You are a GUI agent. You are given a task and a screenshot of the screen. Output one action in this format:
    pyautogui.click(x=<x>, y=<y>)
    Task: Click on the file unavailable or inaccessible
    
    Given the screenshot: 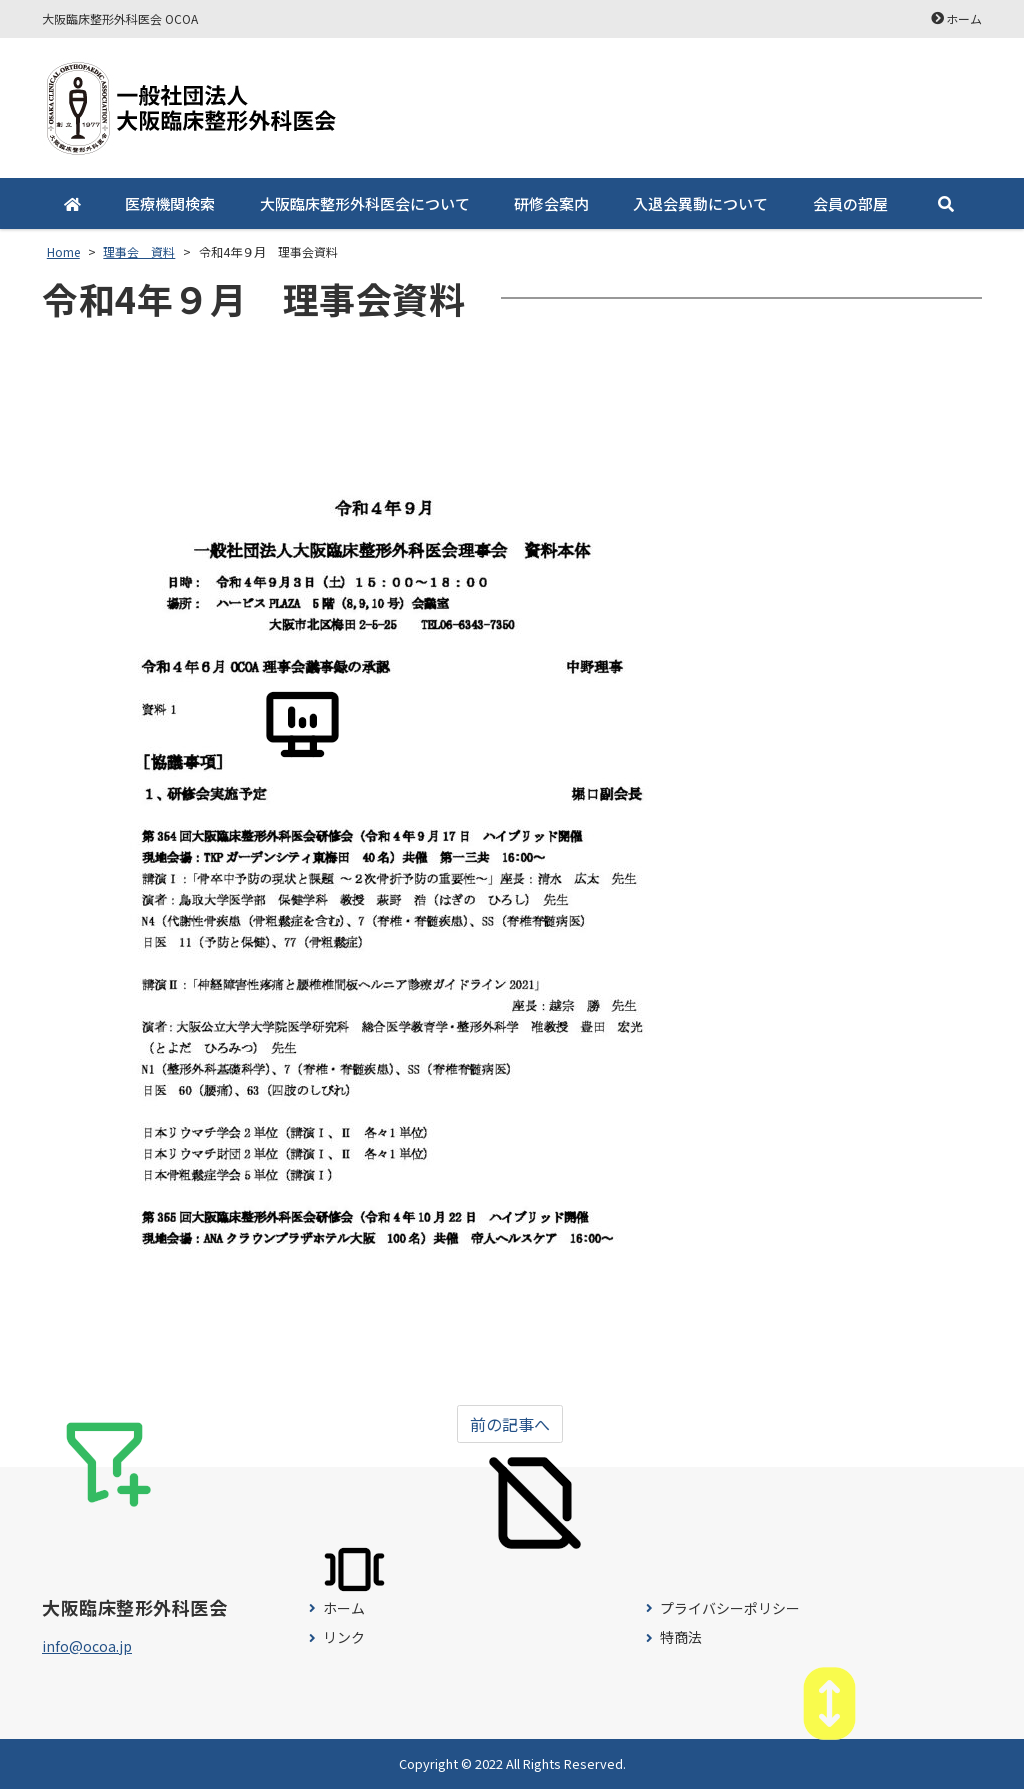 What is the action you would take?
    pyautogui.click(x=535, y=1503)
    